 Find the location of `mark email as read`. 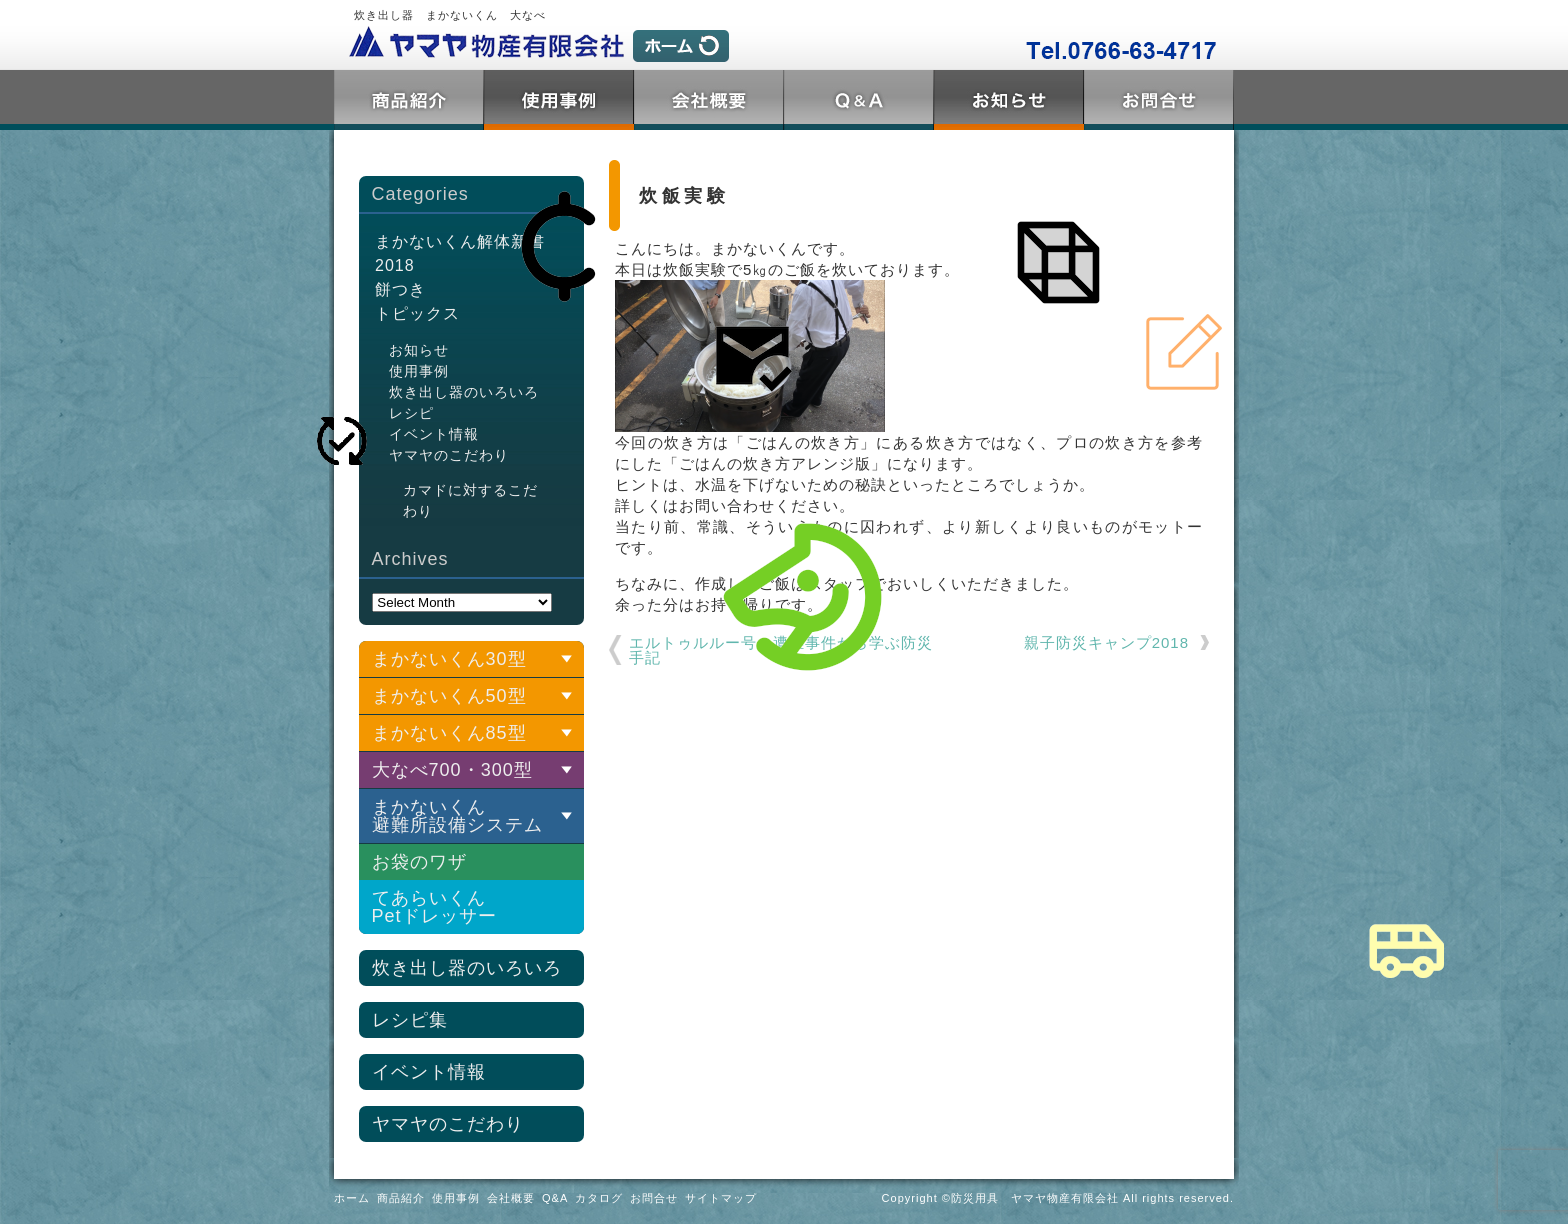

mark email as read is located at coordinates (752, 355).